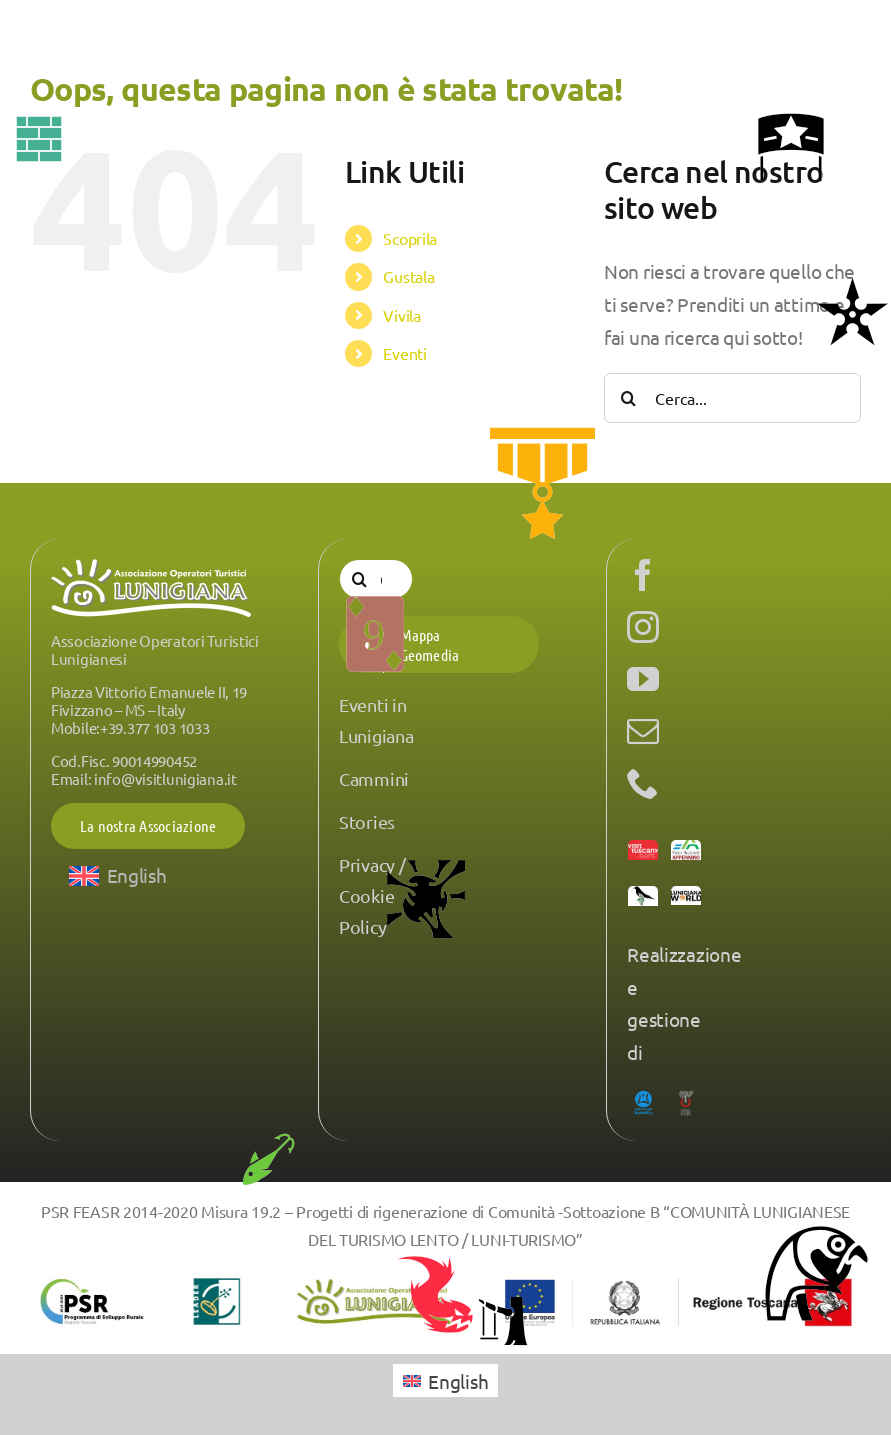  I want to click on access fishing mini-game or activity, so click(269, 1159).